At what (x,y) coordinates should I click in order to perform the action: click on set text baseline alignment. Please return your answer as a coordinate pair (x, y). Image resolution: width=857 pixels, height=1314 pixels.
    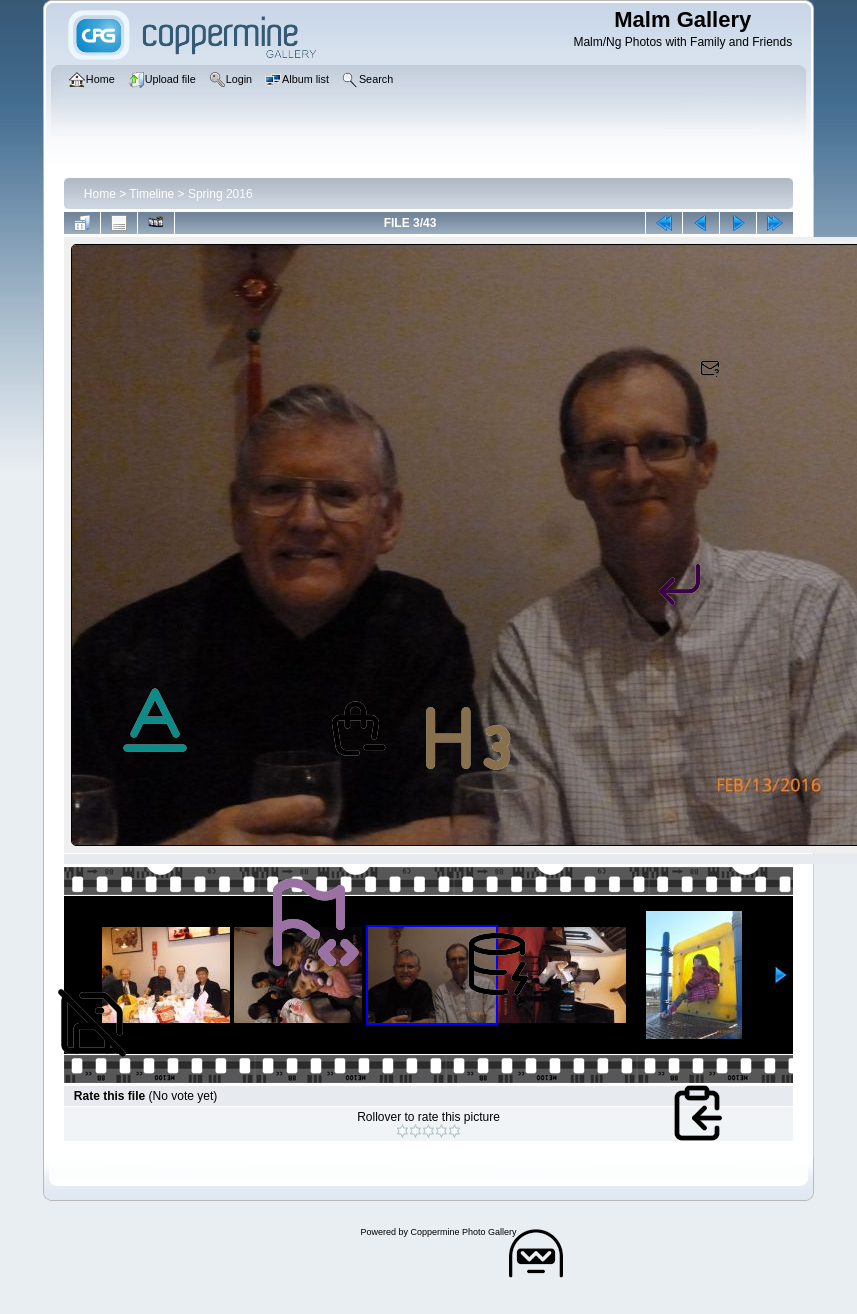
    Looking at the image, I should click on (155, 720).